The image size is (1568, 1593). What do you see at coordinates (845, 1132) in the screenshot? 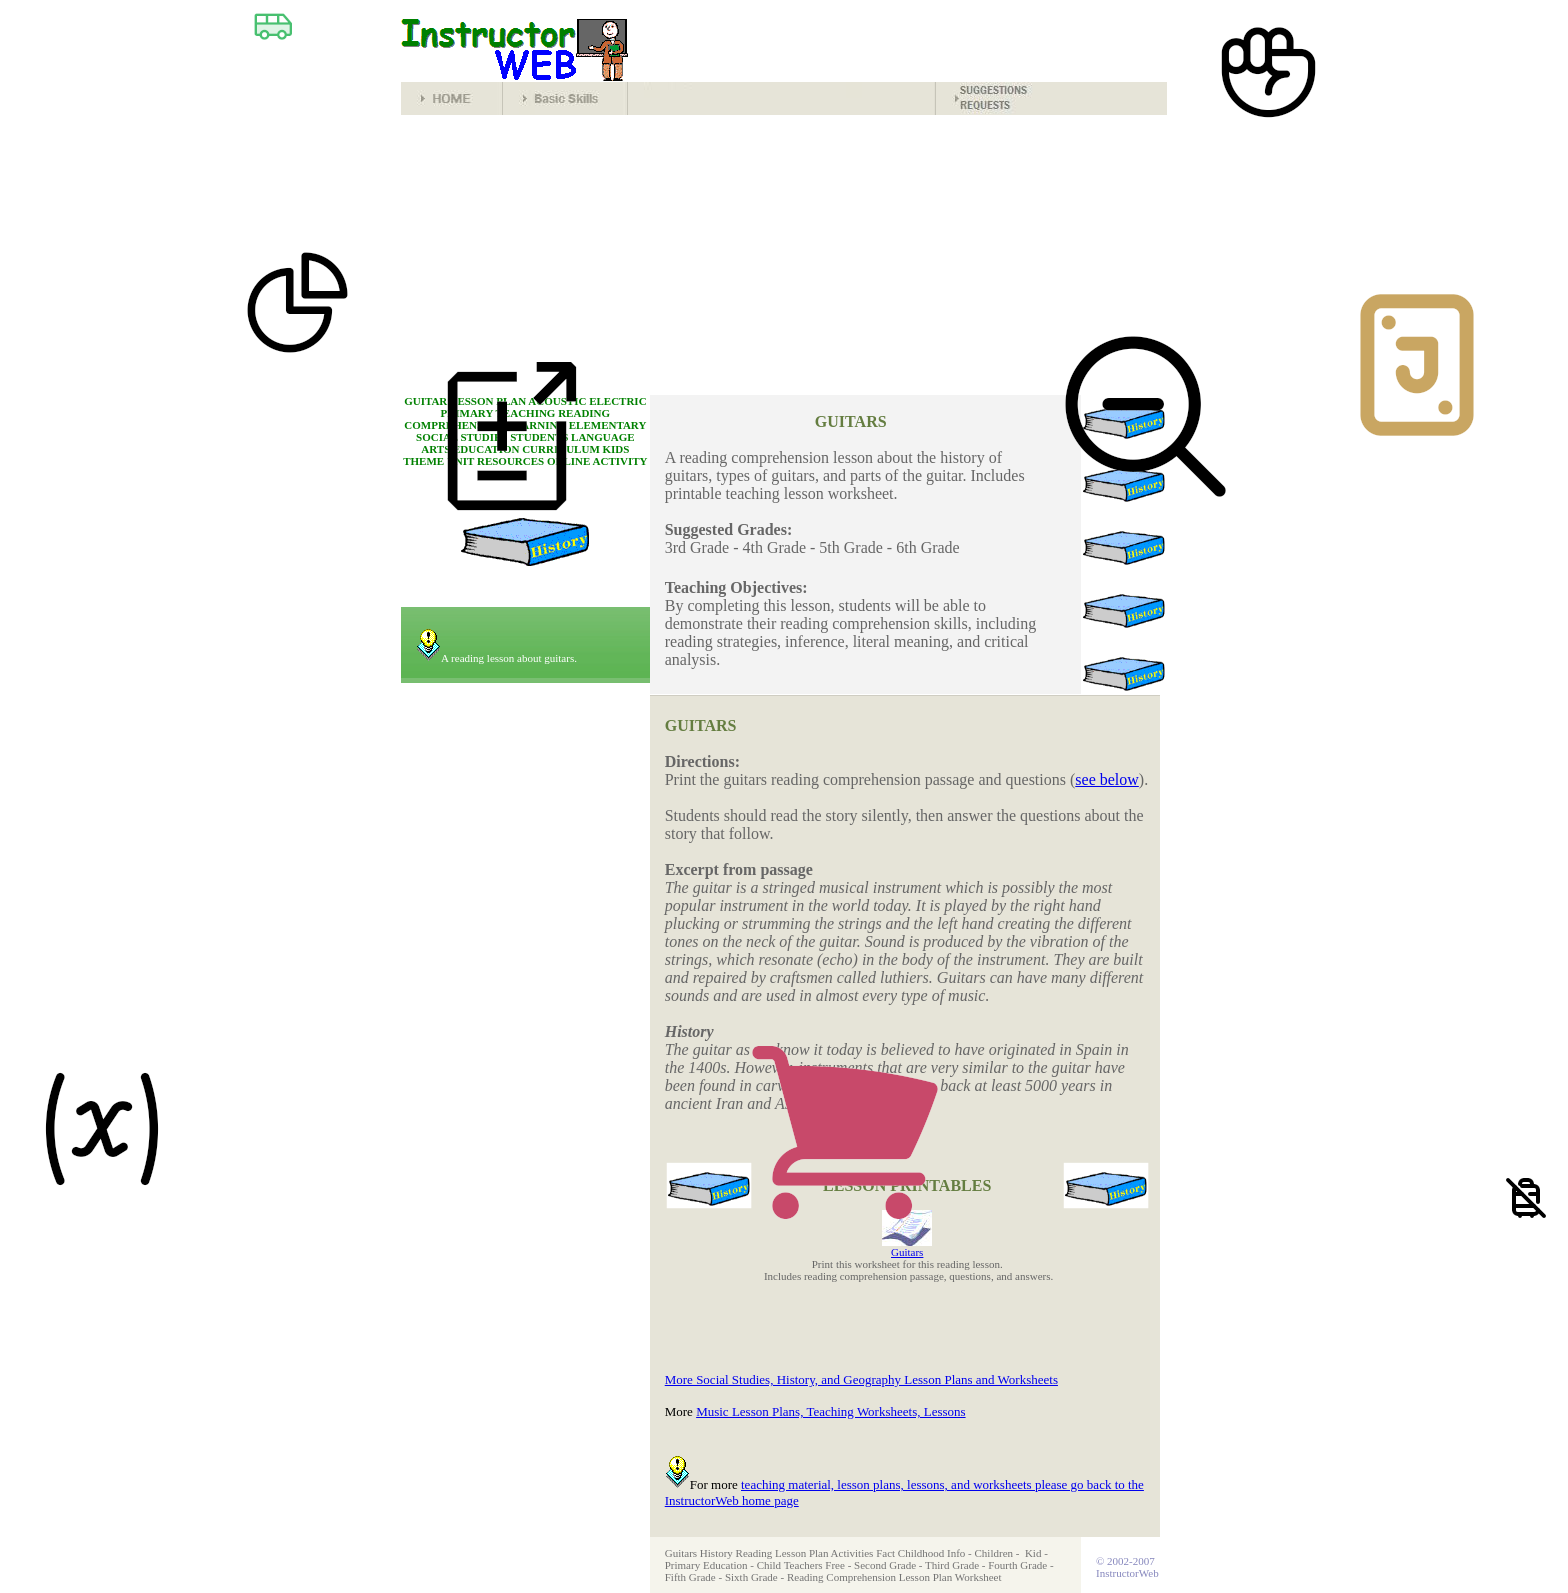
I see `view your shopping cart` at bounding box center [845, 1132].